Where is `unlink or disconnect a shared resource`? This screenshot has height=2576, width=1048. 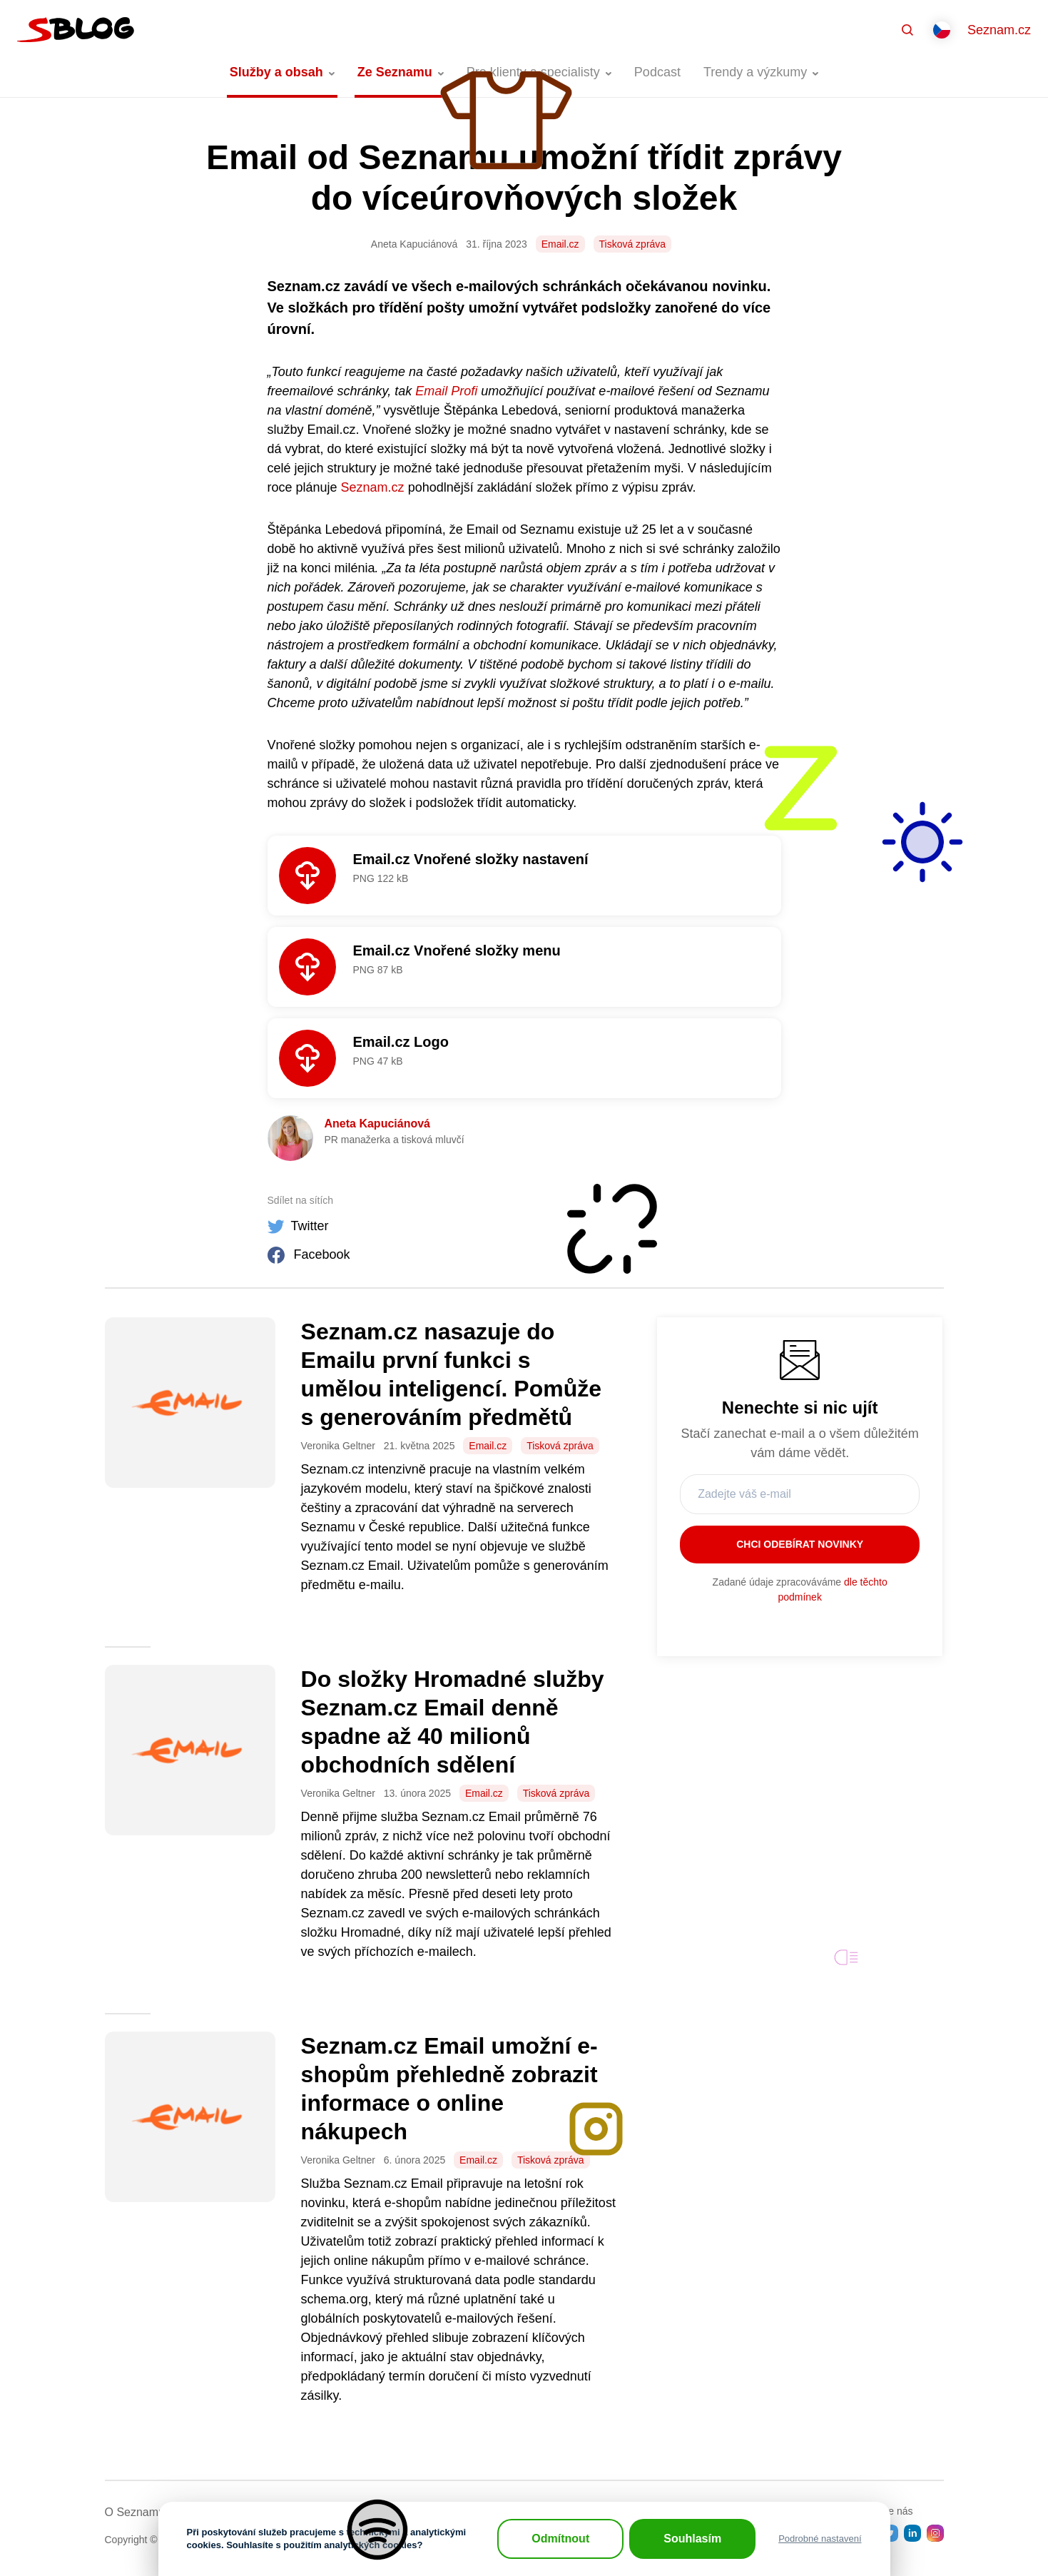
unlink or disconnect a shared resource is located at coordinates (612, 1229).